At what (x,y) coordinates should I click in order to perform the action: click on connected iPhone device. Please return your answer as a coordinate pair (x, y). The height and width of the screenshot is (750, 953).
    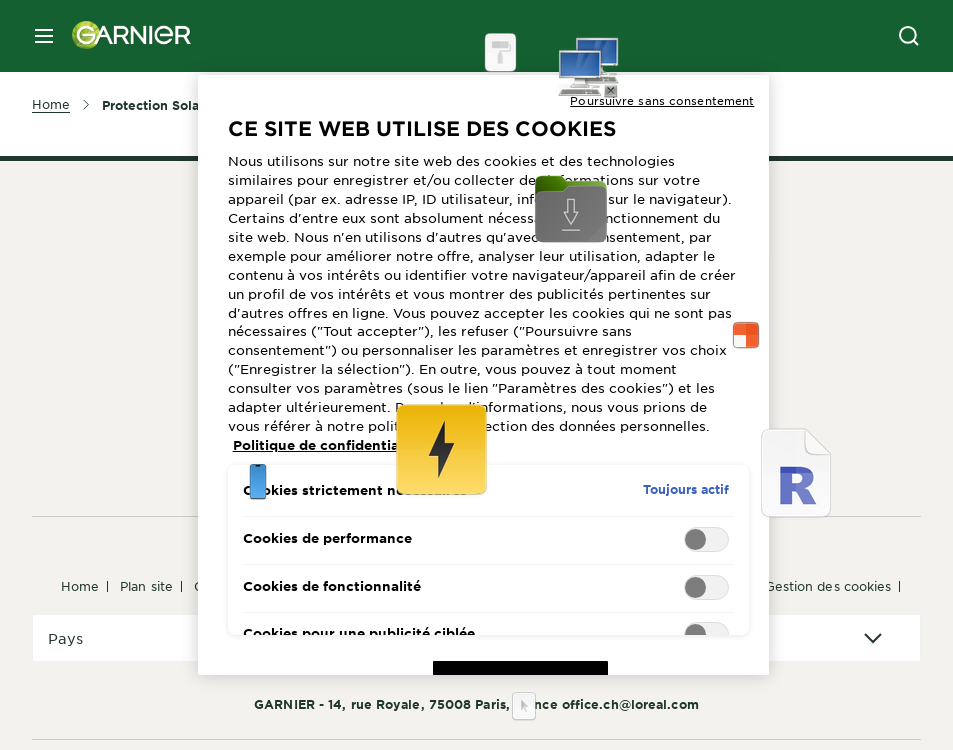
    Looking at the image, I should click on (258, 482).